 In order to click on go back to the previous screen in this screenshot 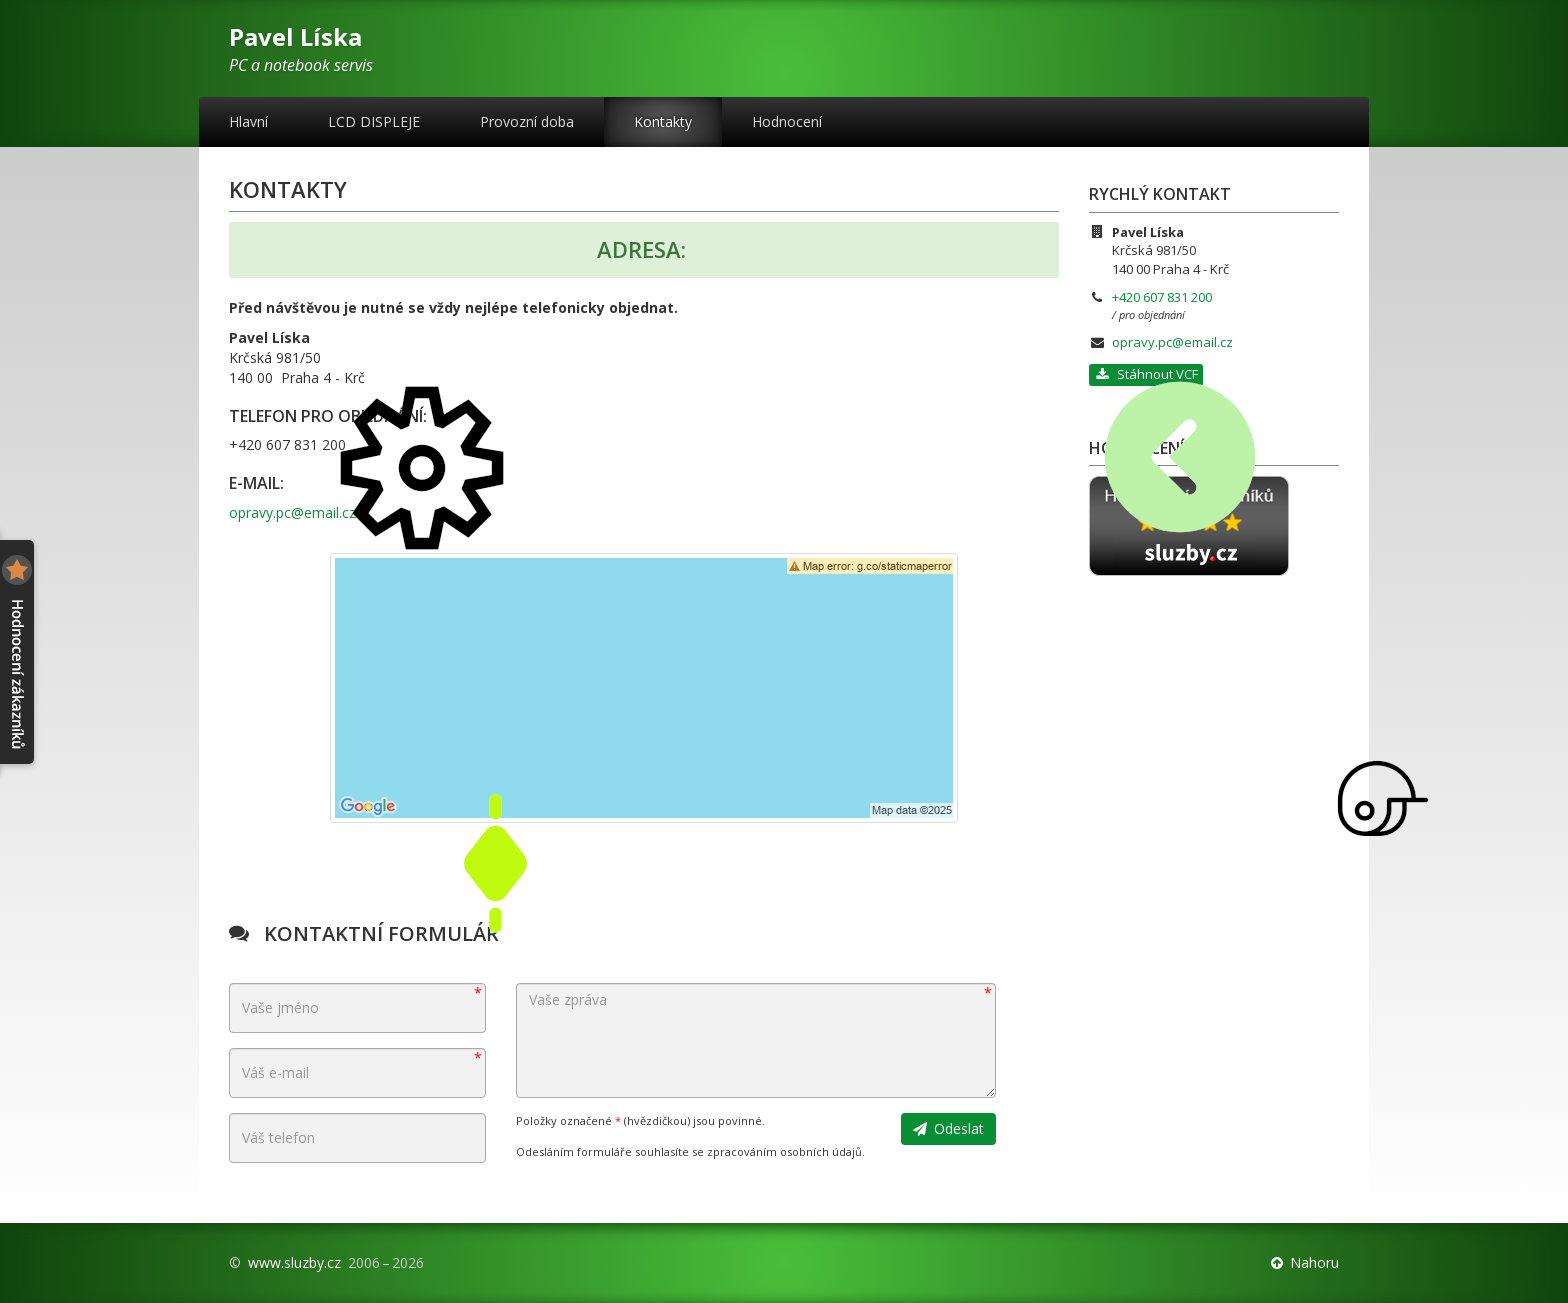, I will do `click(1180, 457)`.